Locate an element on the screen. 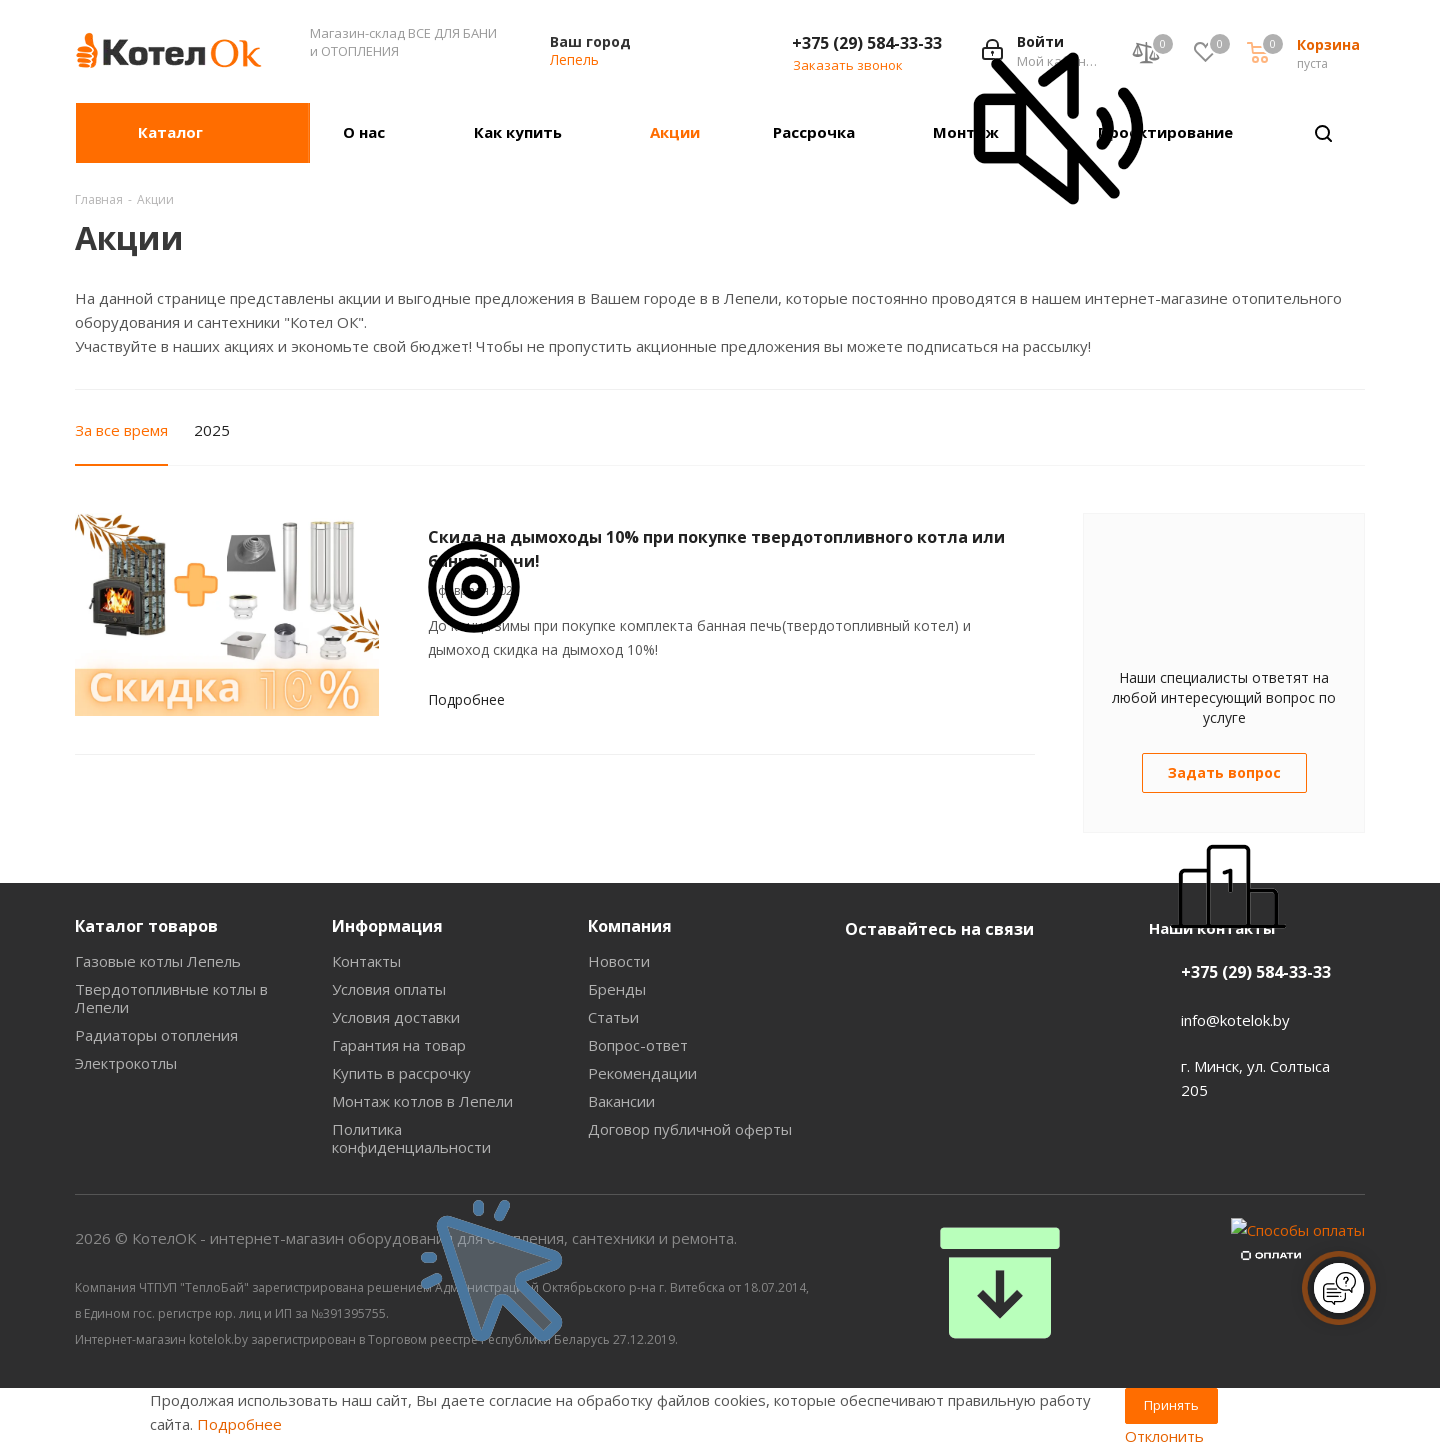 This screenshot has height=1448, width=1440. set a goal or target is located at coordinates (474, 587).